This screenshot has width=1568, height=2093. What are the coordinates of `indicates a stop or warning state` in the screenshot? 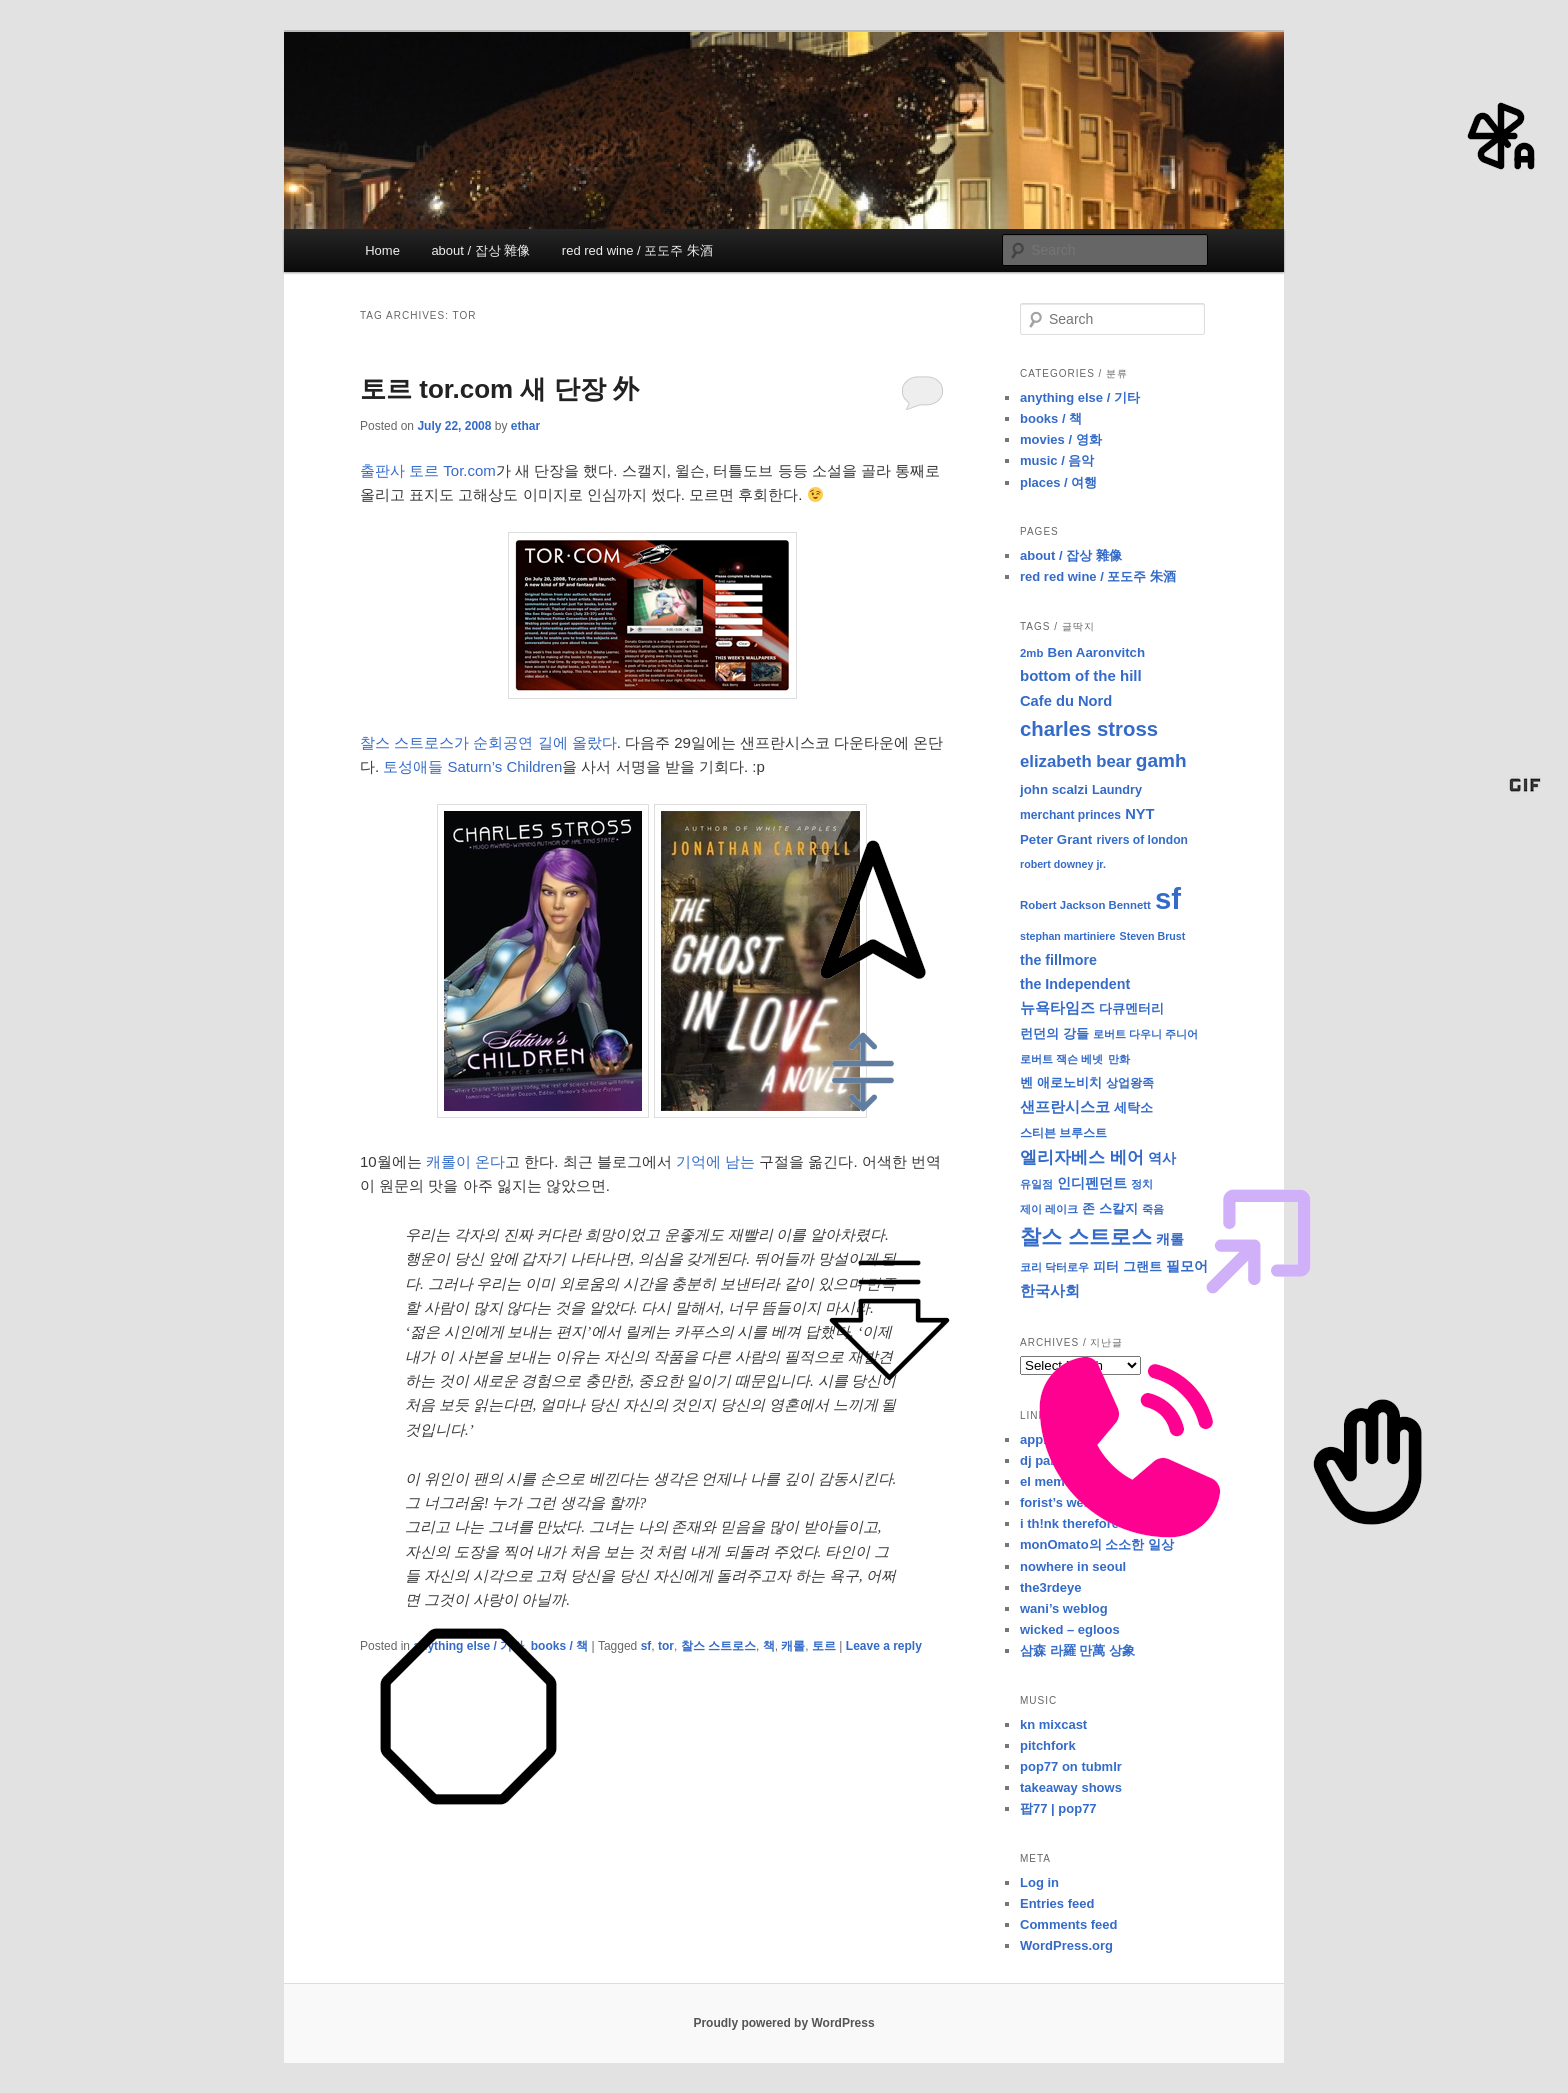 It's located at (468, 1716).